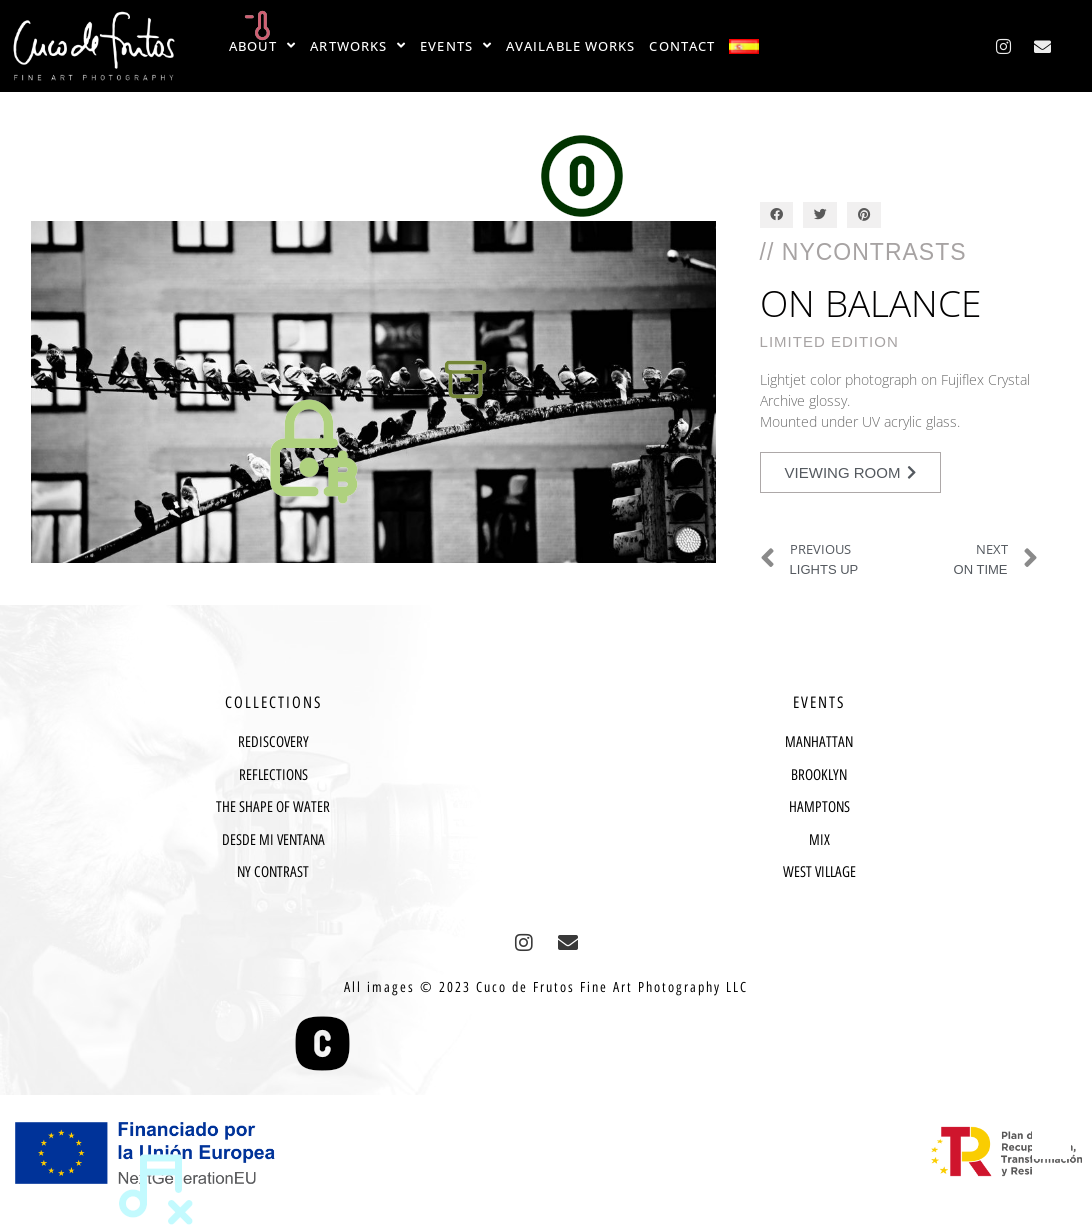 Image resolution: width=1092 pixels, height=1231 pixels. What do you see at coordinates (309, 448) in the screenshot?
I see `secure bitcoin wallet or storage` at bounding box center [309, 448].